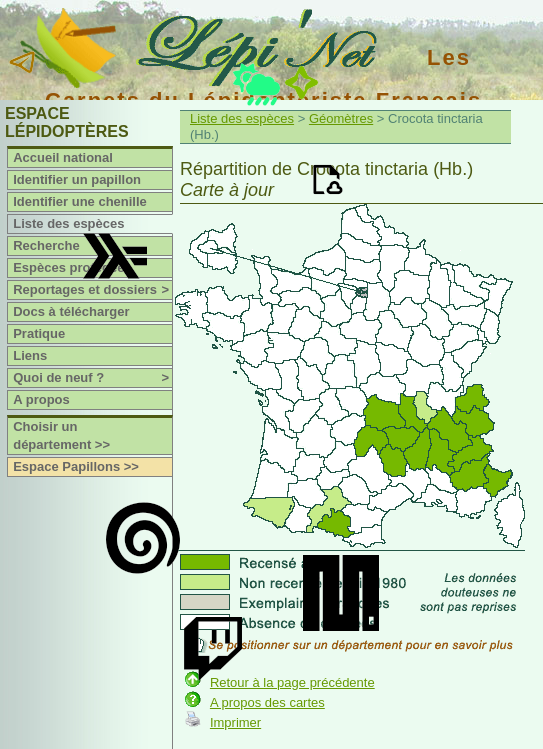 This screenshot has height=749, width=543. What do you see at coordinates (256, 84) in the screenshot?
I see `rainyun brand logo` at bounding box center [256, 84].